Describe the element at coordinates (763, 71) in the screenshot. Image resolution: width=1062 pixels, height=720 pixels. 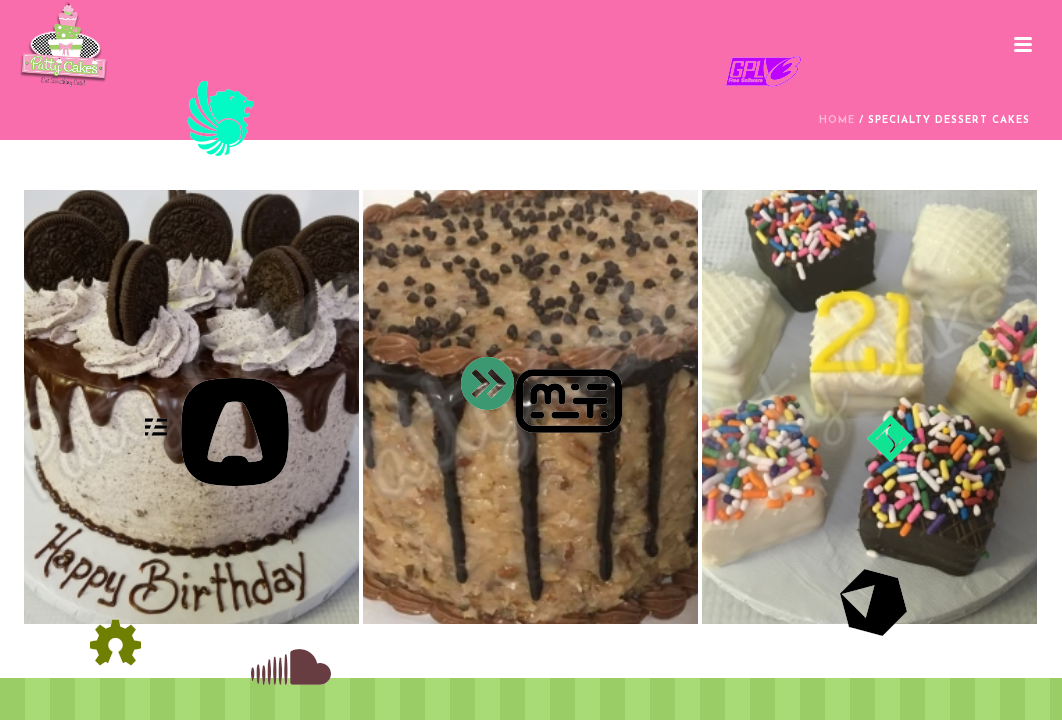
I see `indicates software licensed under GNU General Public License v3` at that location.